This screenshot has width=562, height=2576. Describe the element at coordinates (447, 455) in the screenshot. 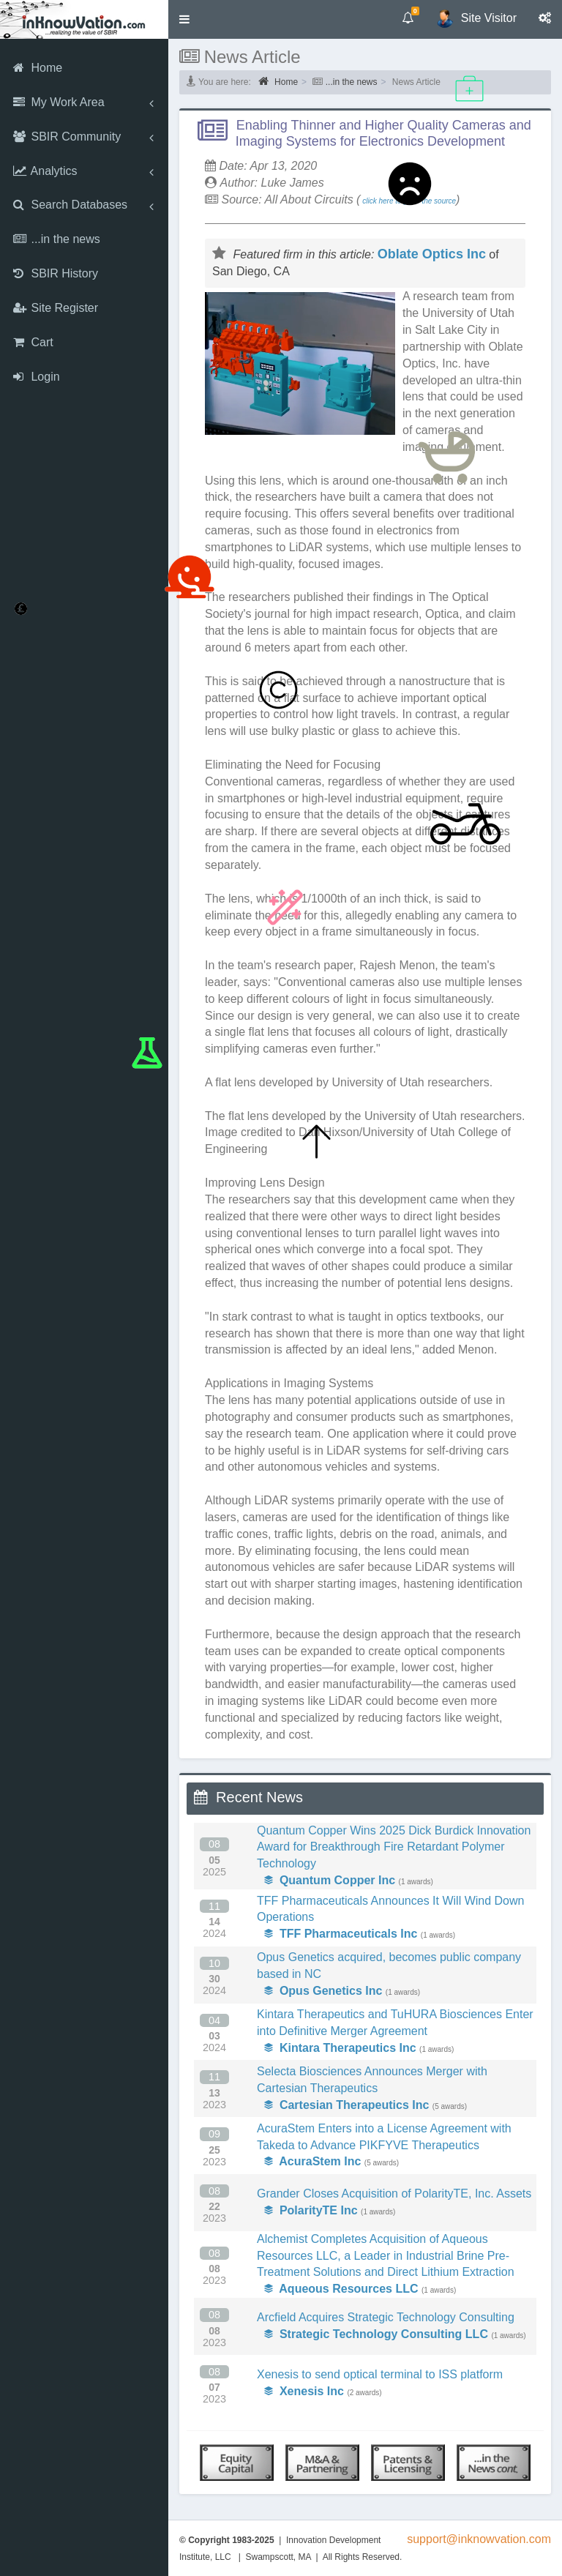

I see `access baby or parenting-related features` at that location.